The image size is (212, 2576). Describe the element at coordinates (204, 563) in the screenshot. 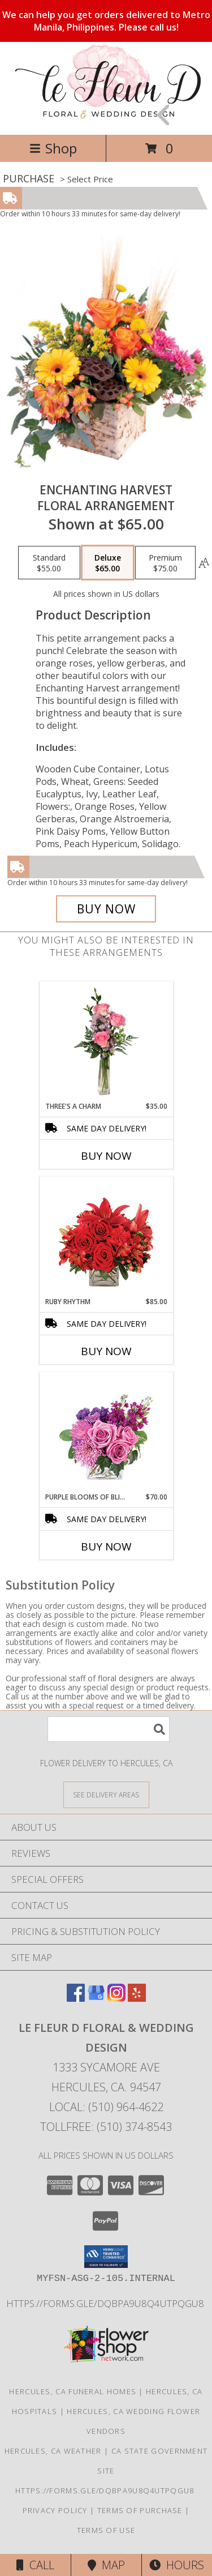

I see `access font settings and typography options` at that location.